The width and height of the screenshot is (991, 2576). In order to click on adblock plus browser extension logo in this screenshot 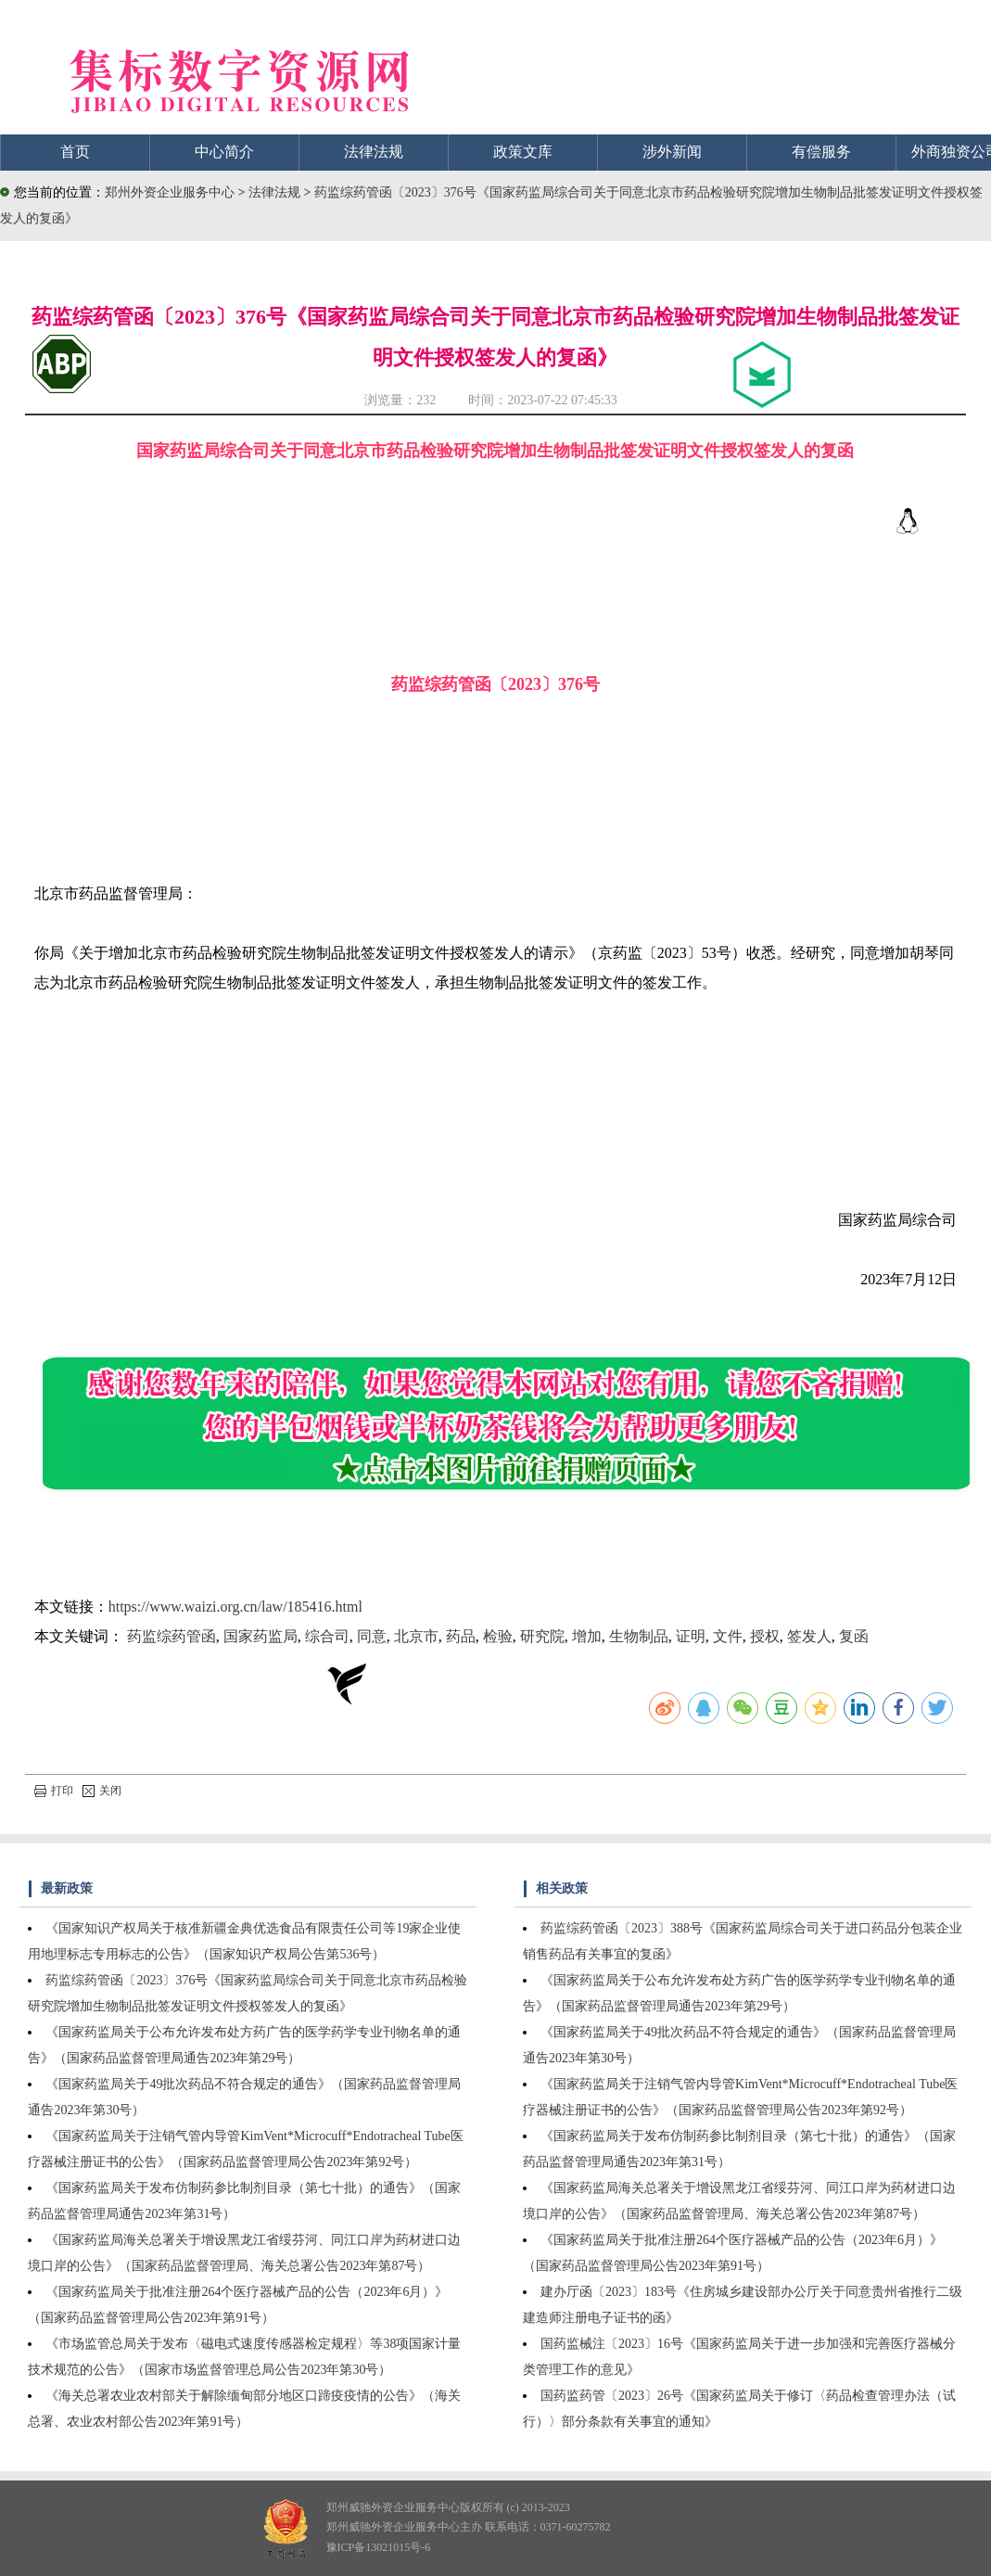, I will do `click(61, 363)`.